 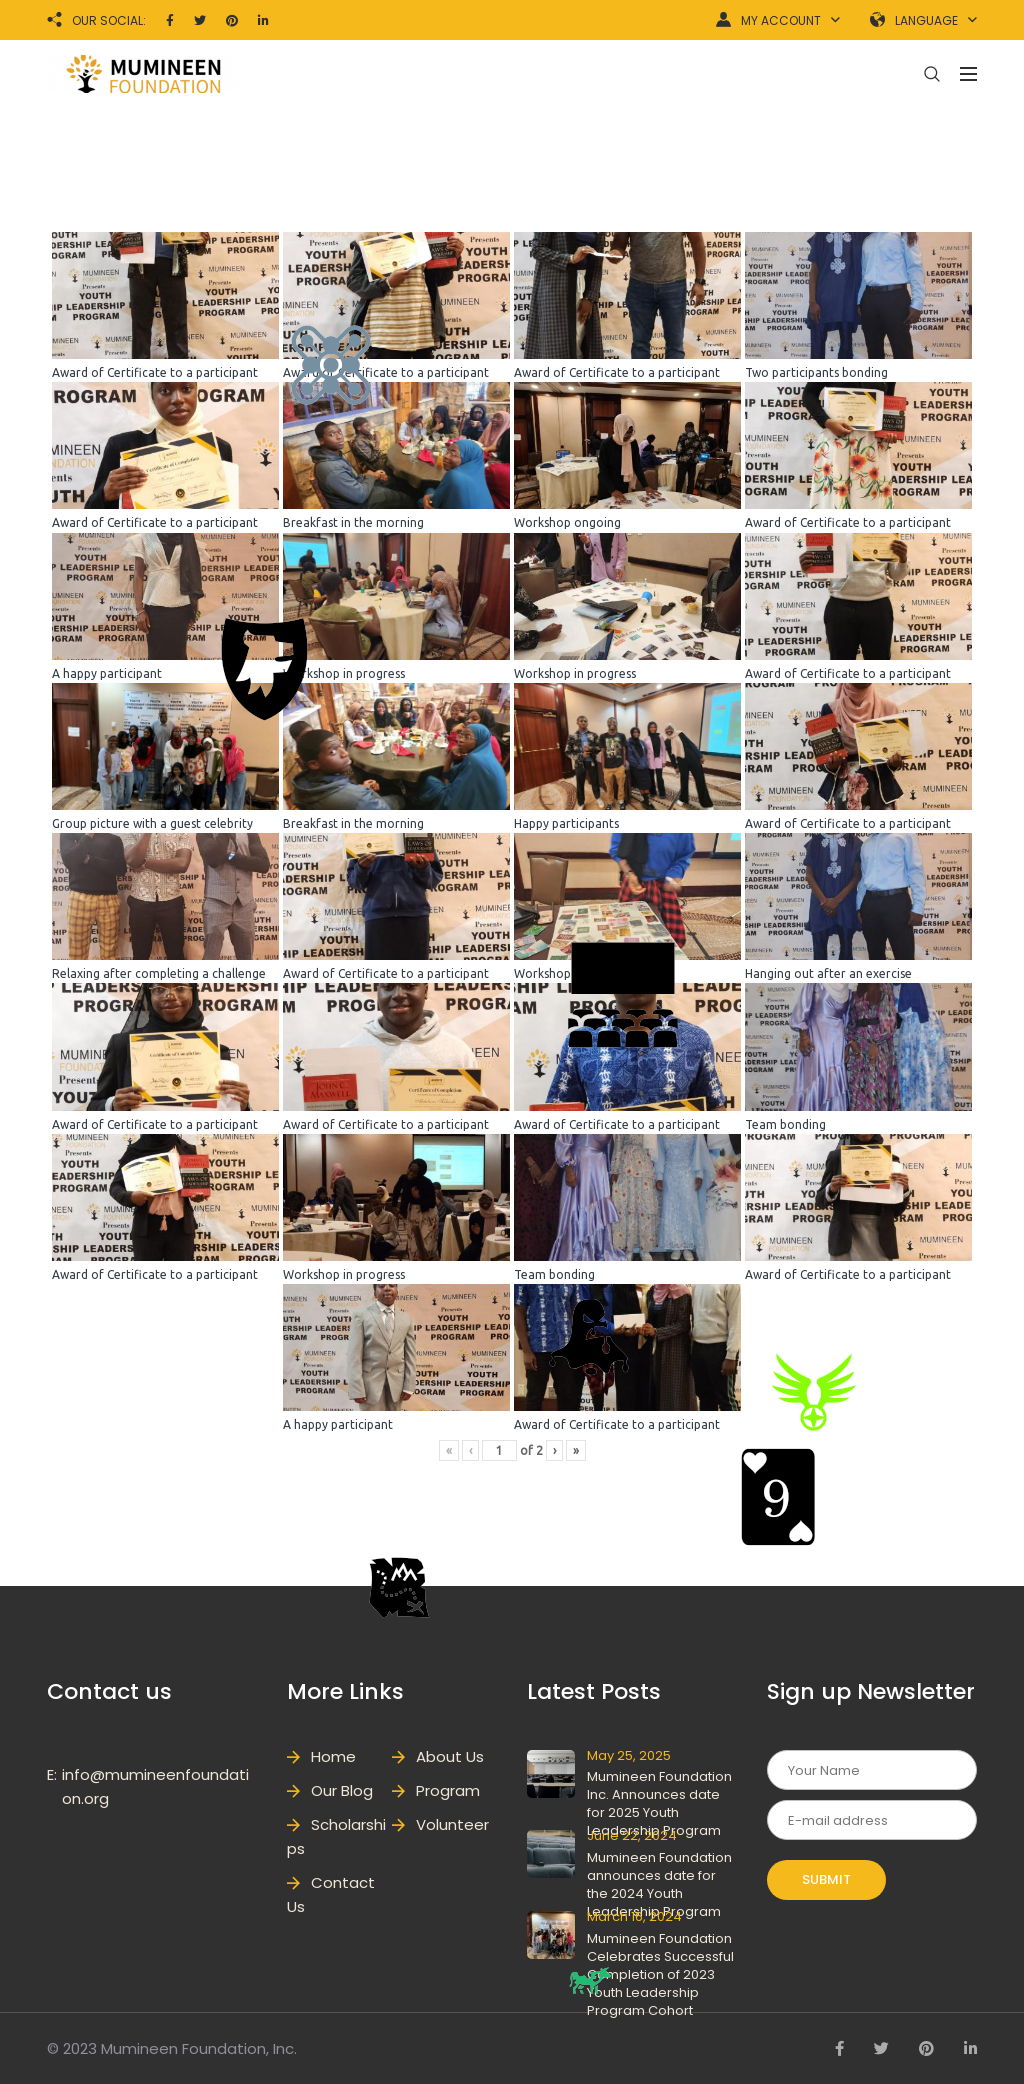 I want to click on select griffin house or faction emblem, so click(x=264, y=667).